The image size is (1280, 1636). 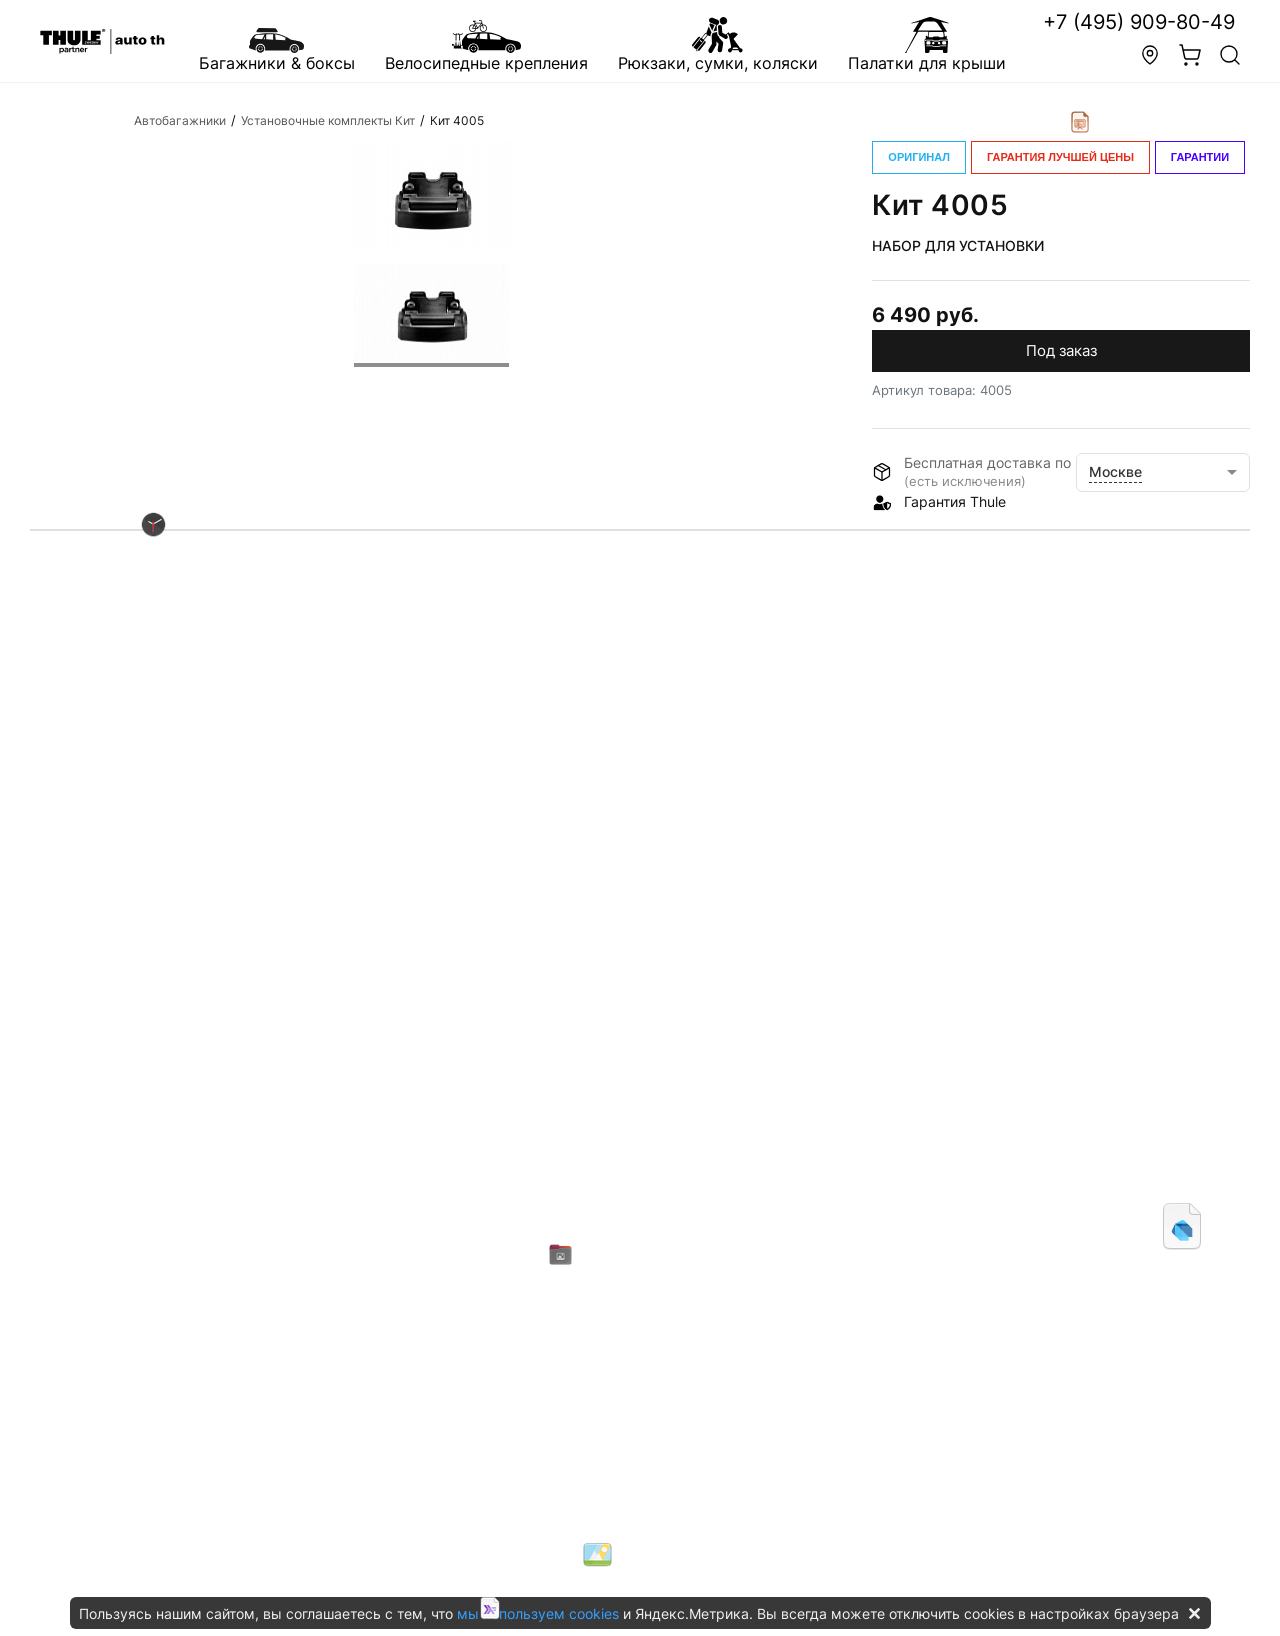 I want to click on a dart programming language source file, so click(x=1182, y=1226).